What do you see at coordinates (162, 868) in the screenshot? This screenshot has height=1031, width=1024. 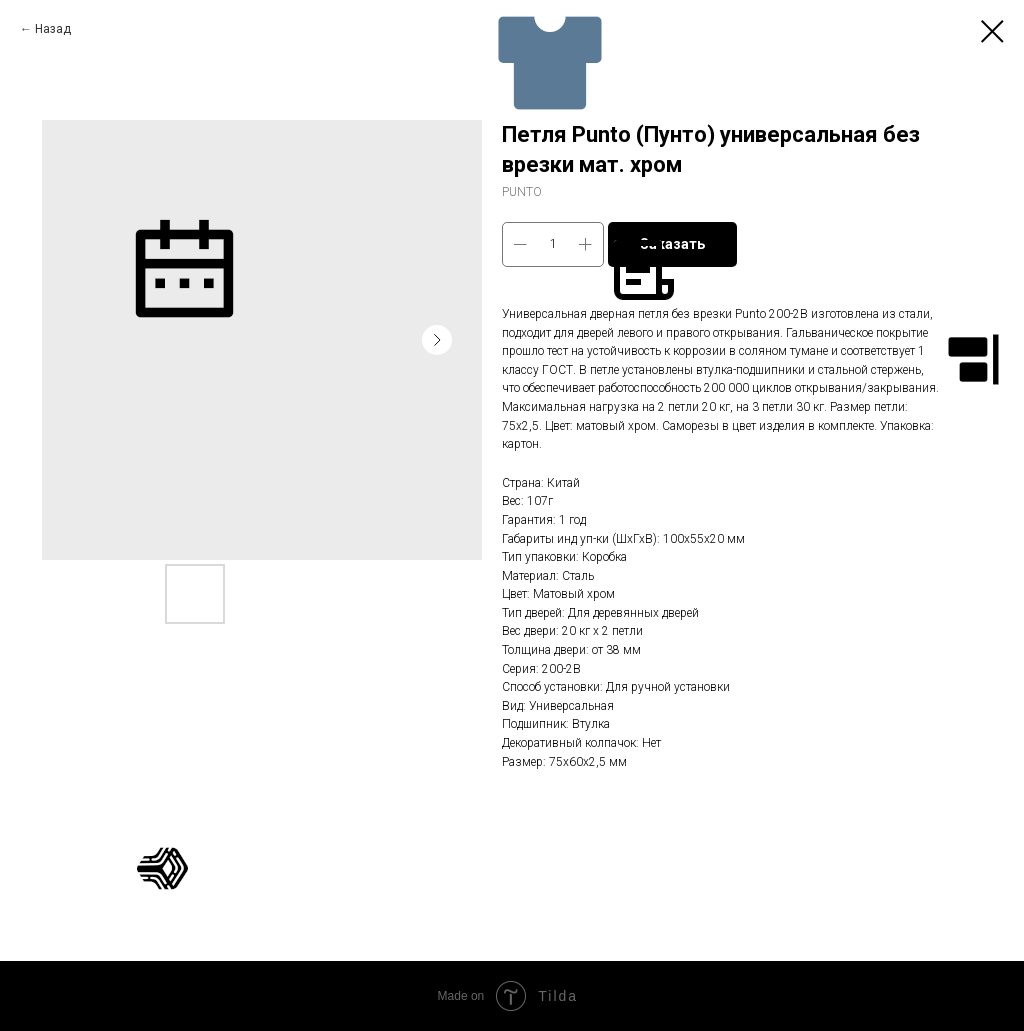 I see `pm2 process manager logo` at bounding box center [162, 868].